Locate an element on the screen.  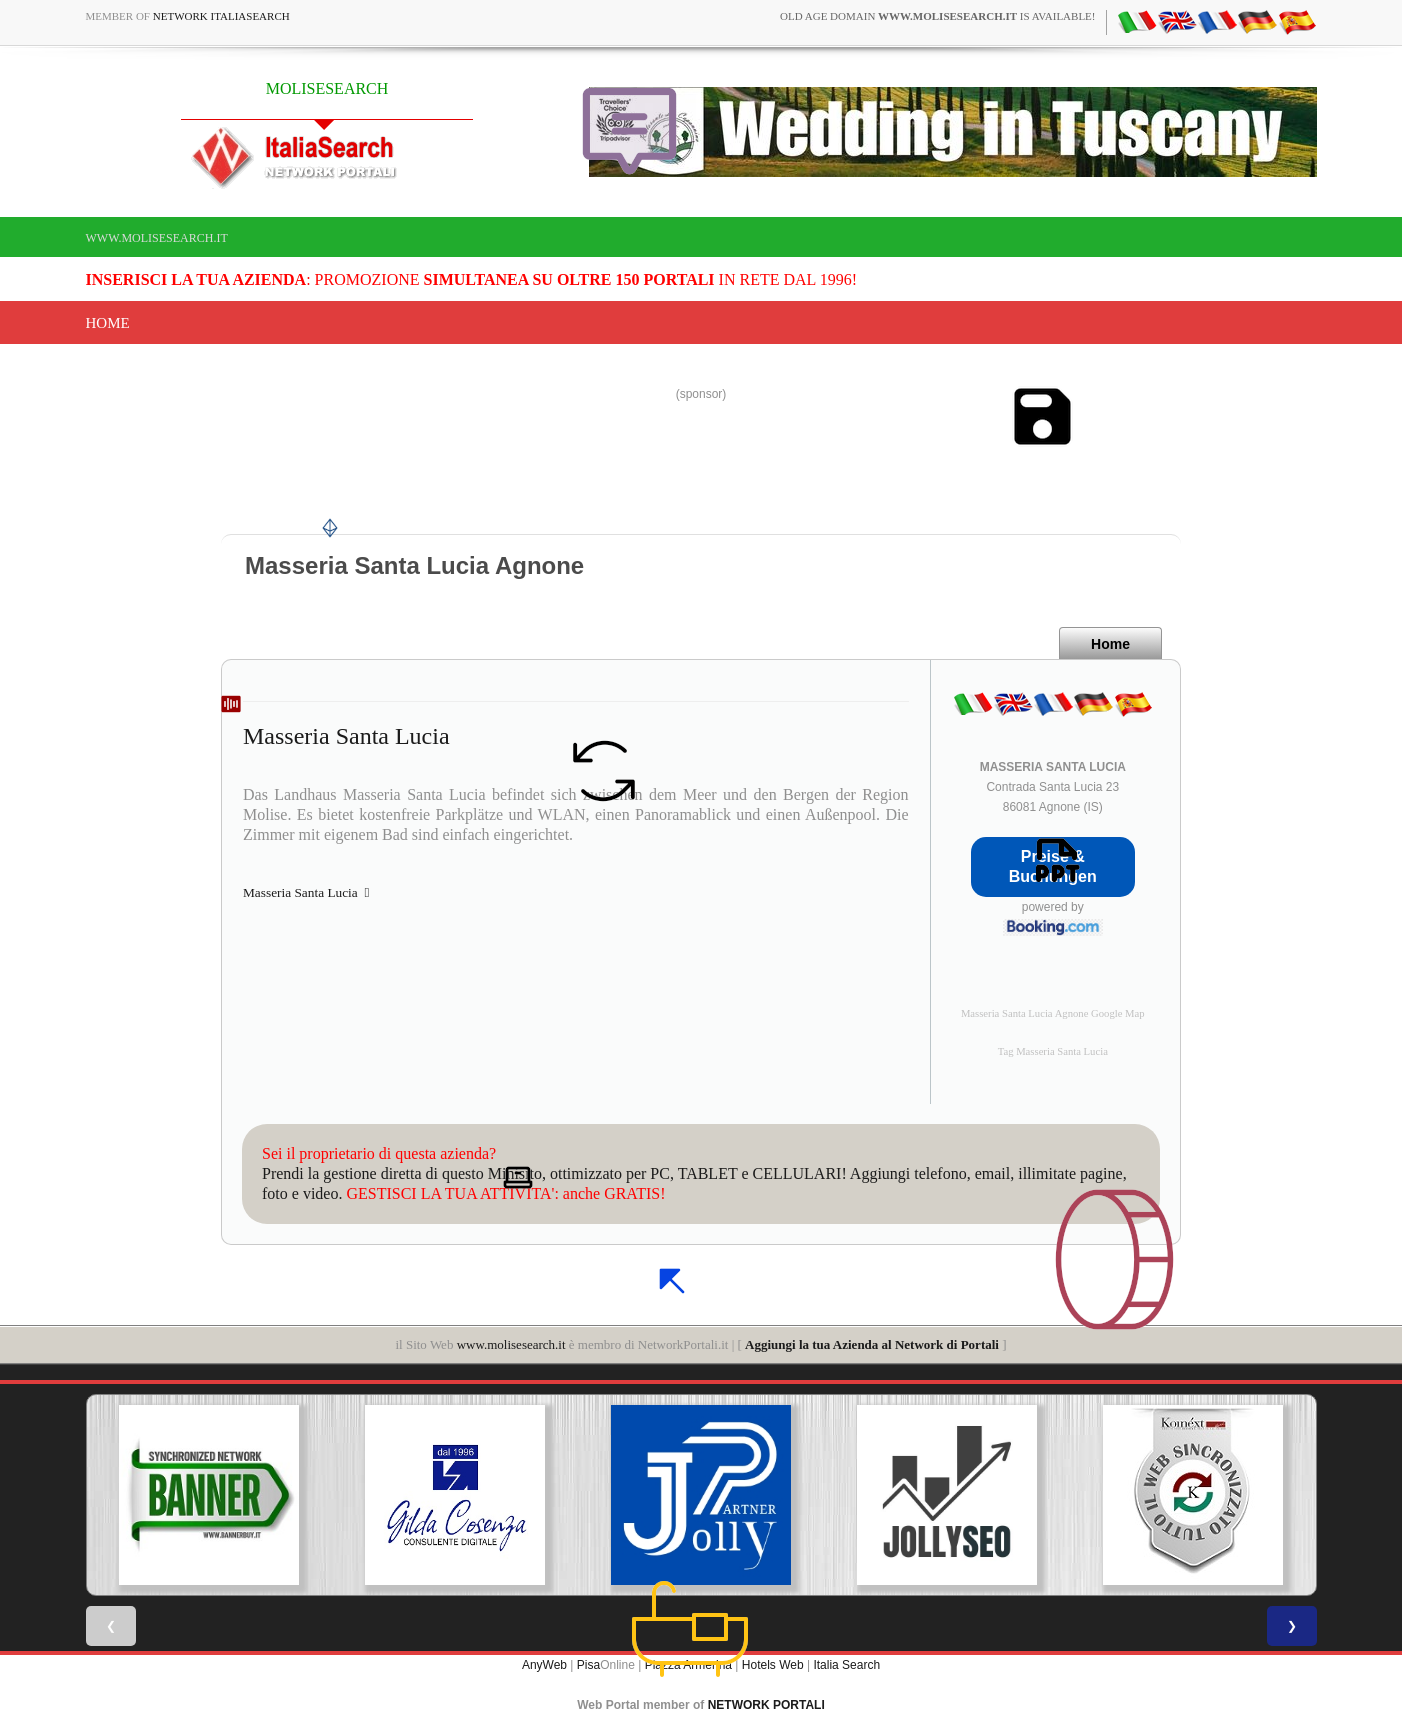
view bathroom amenities is located at coordinates (690, 1631).